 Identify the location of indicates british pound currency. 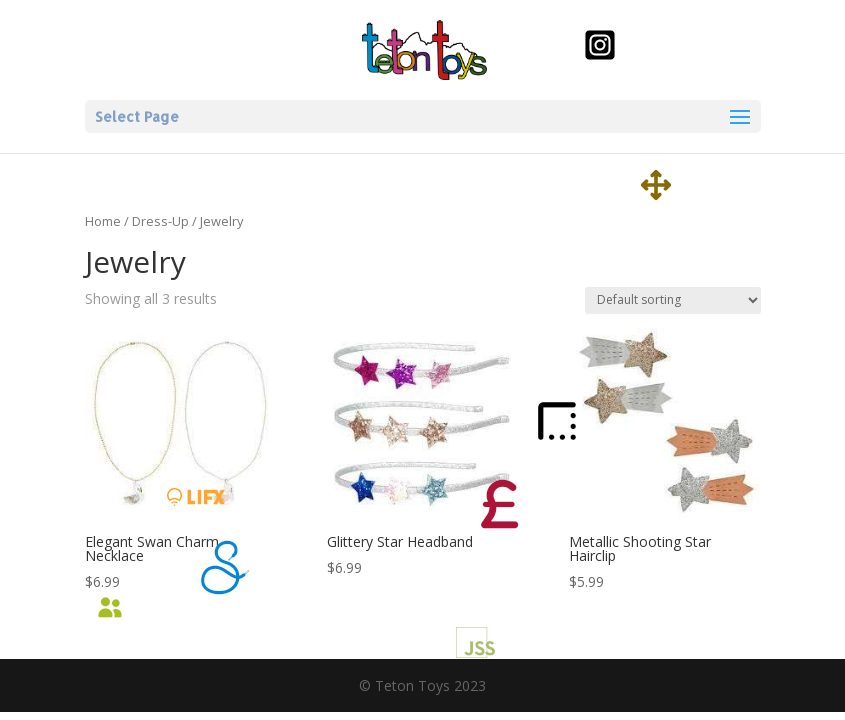
(500, 503).